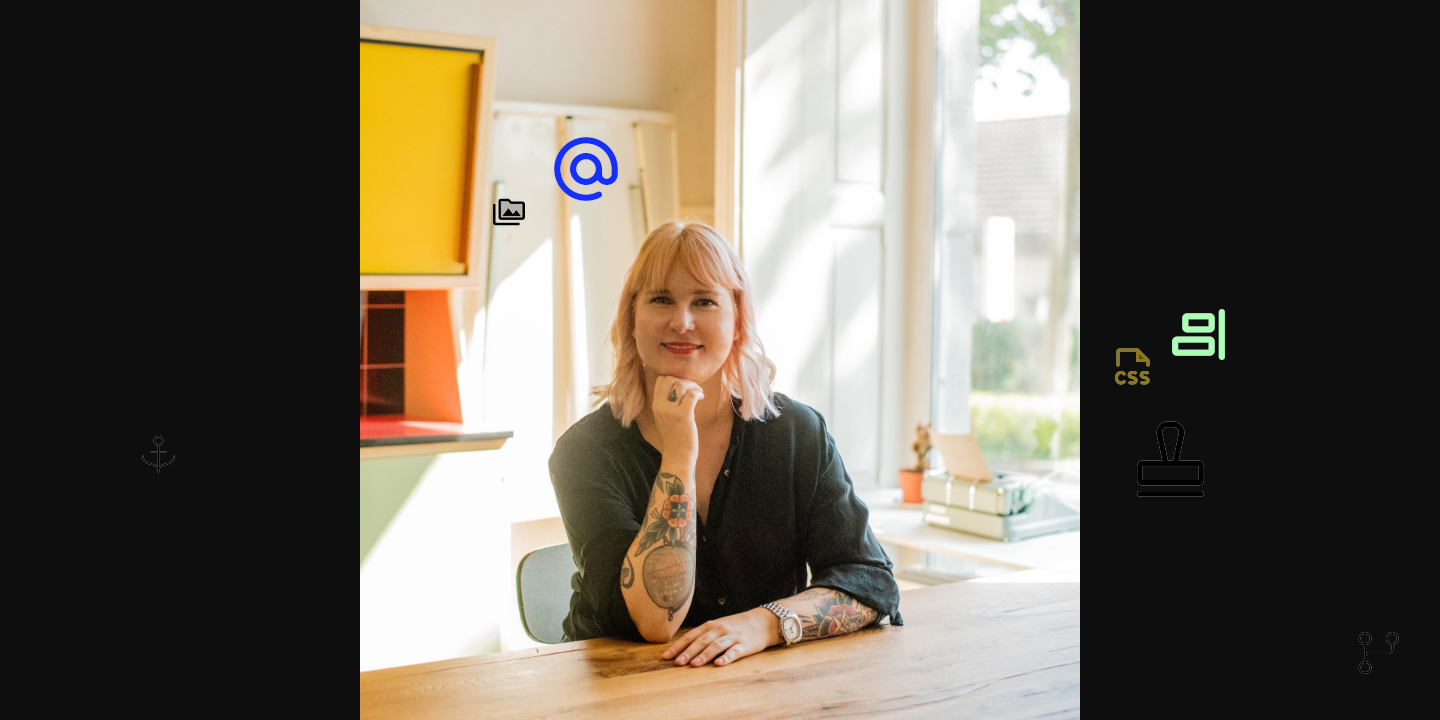 The image size is (1440, 720). I want to click on a CSS stylesheet file, so click(1133, 368).